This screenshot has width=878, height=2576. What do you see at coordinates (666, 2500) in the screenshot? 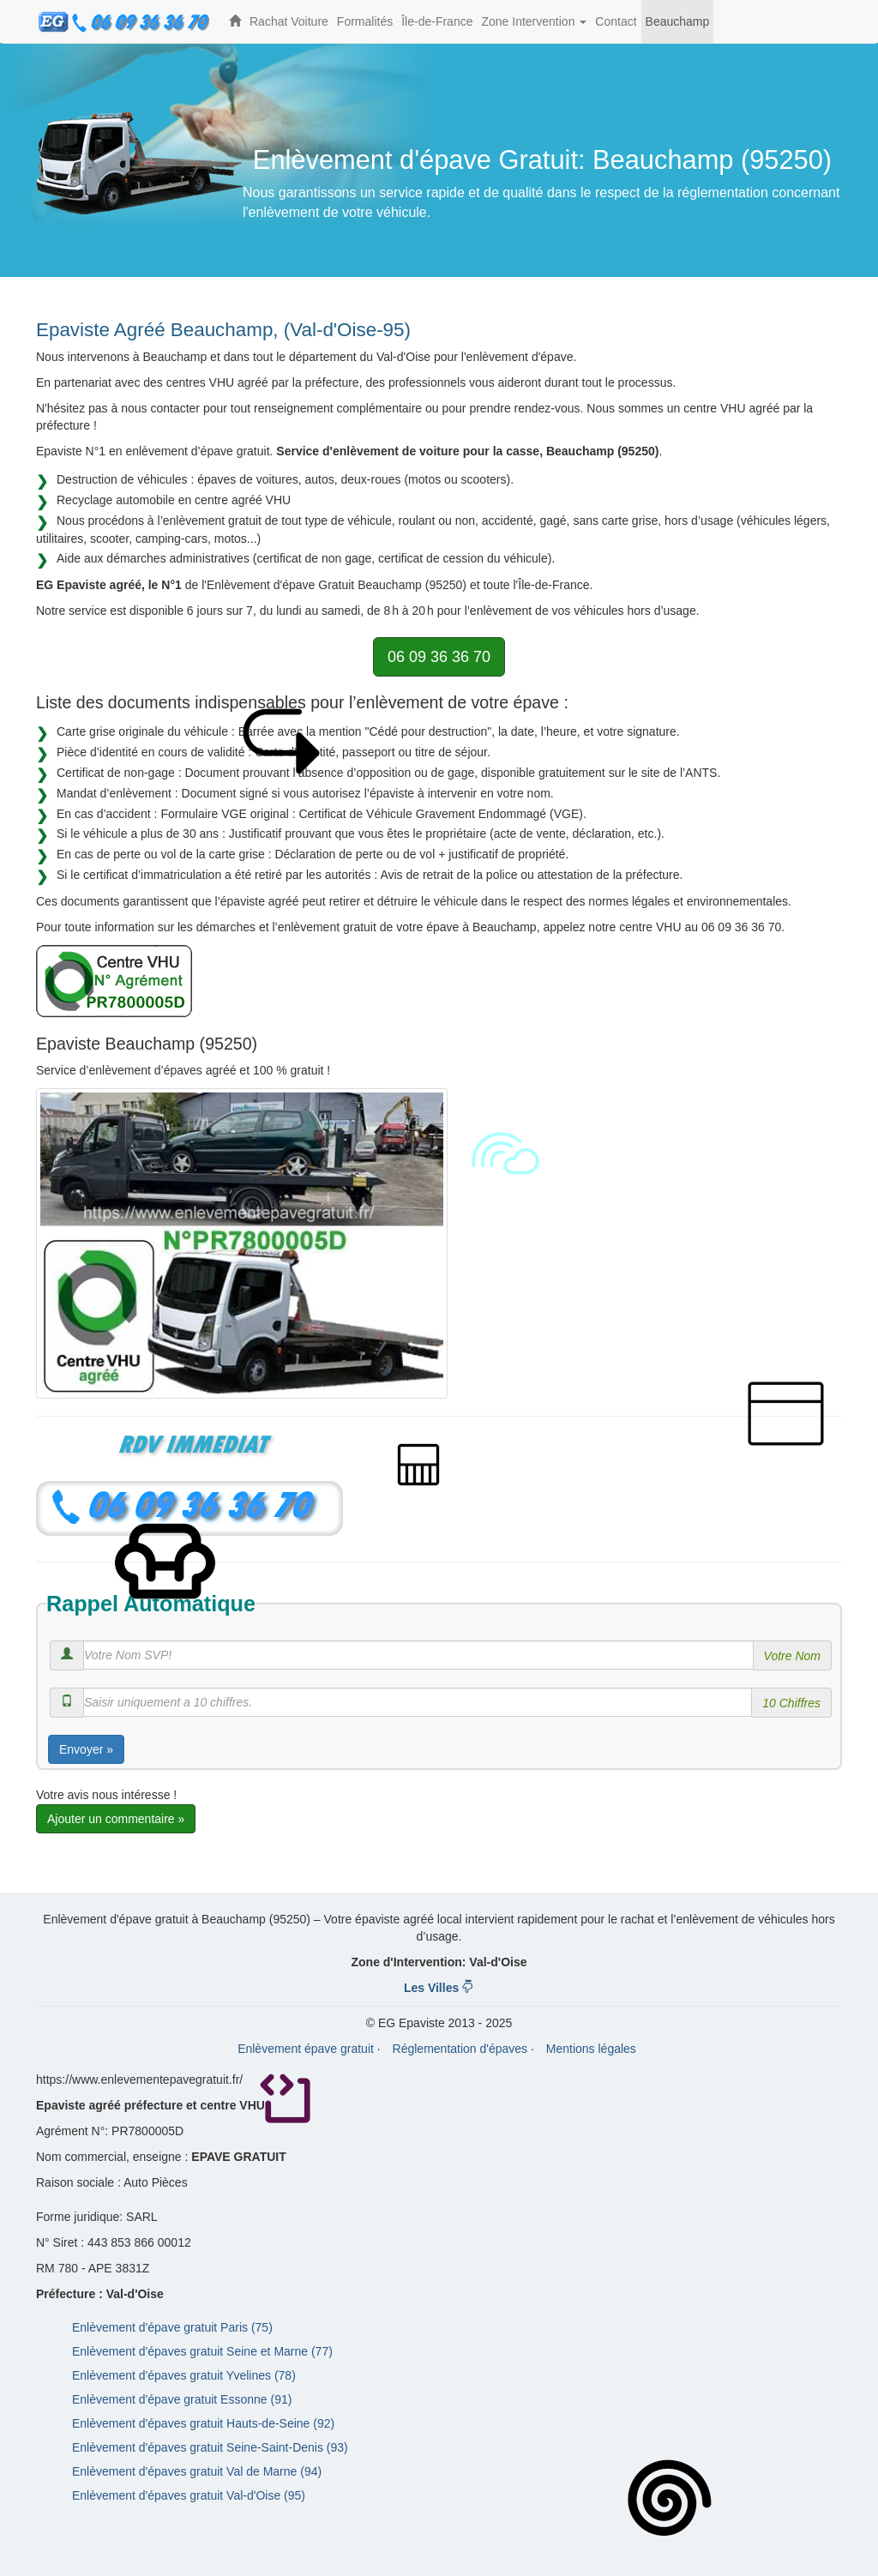
I see `indicates loading or processing in progress` at bounding box center [666, 2500].